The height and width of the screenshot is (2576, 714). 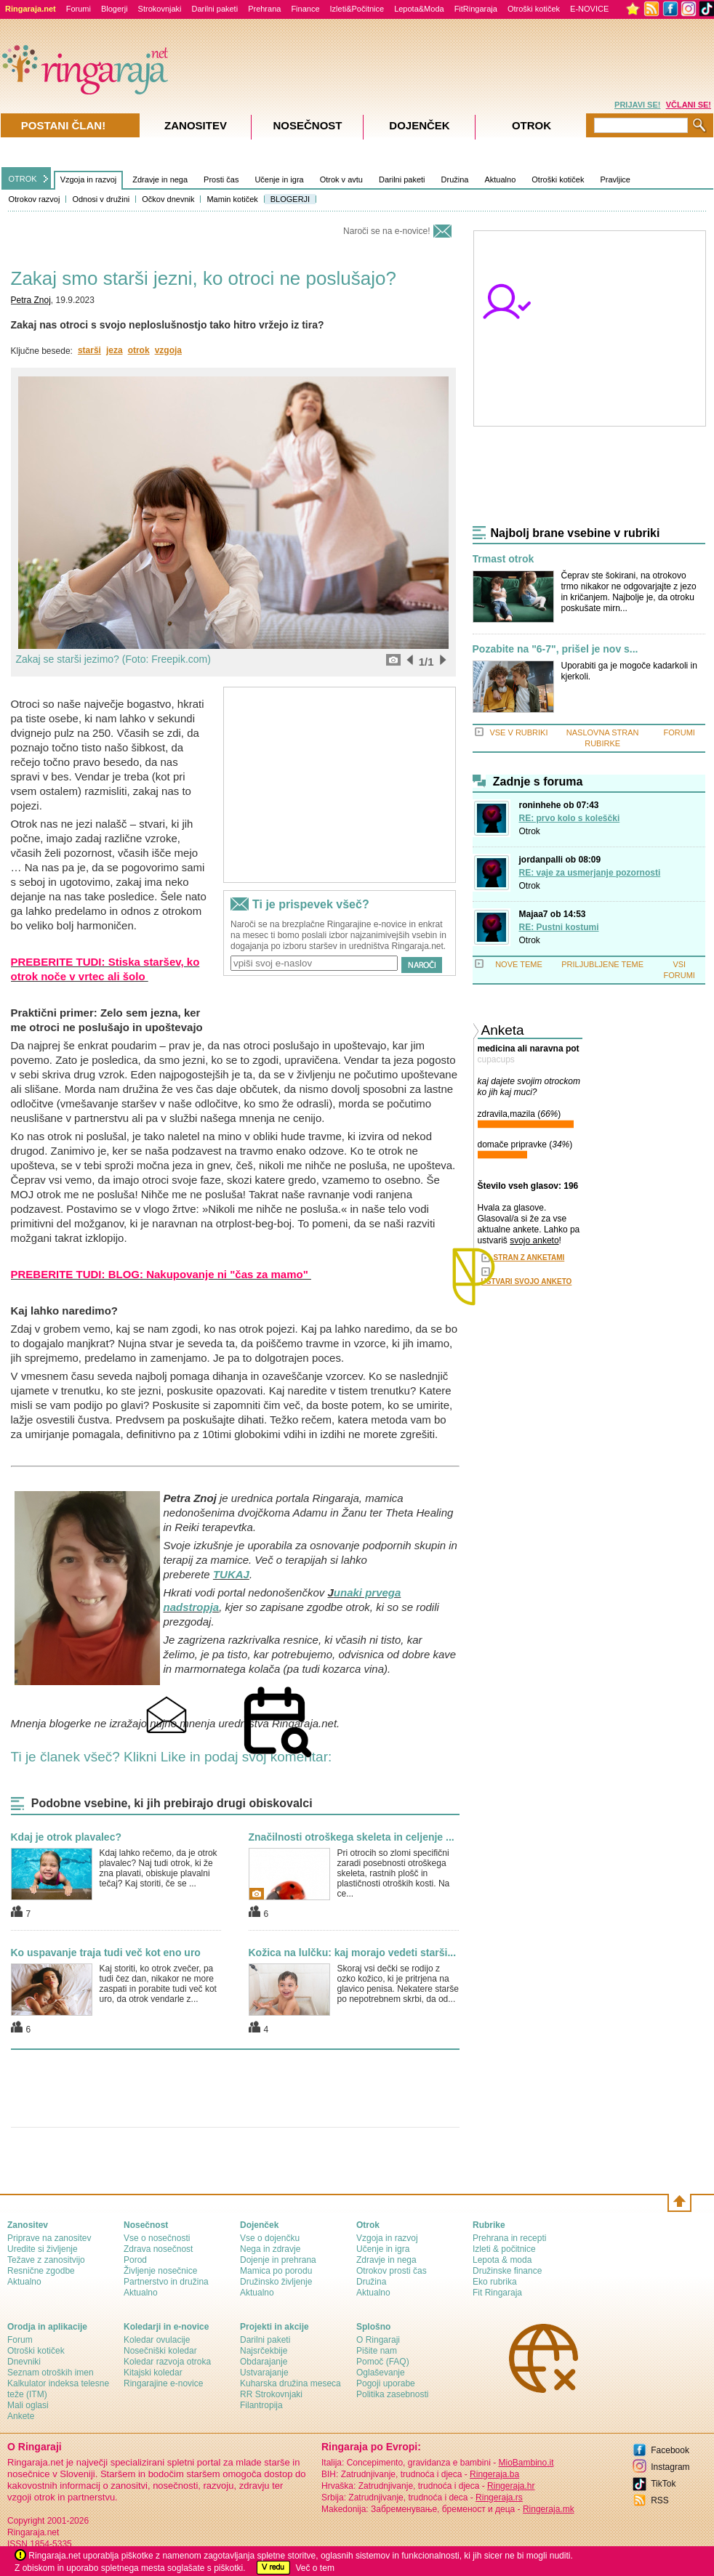 I want to click on no internet connection, so click(x=543, y=2358).